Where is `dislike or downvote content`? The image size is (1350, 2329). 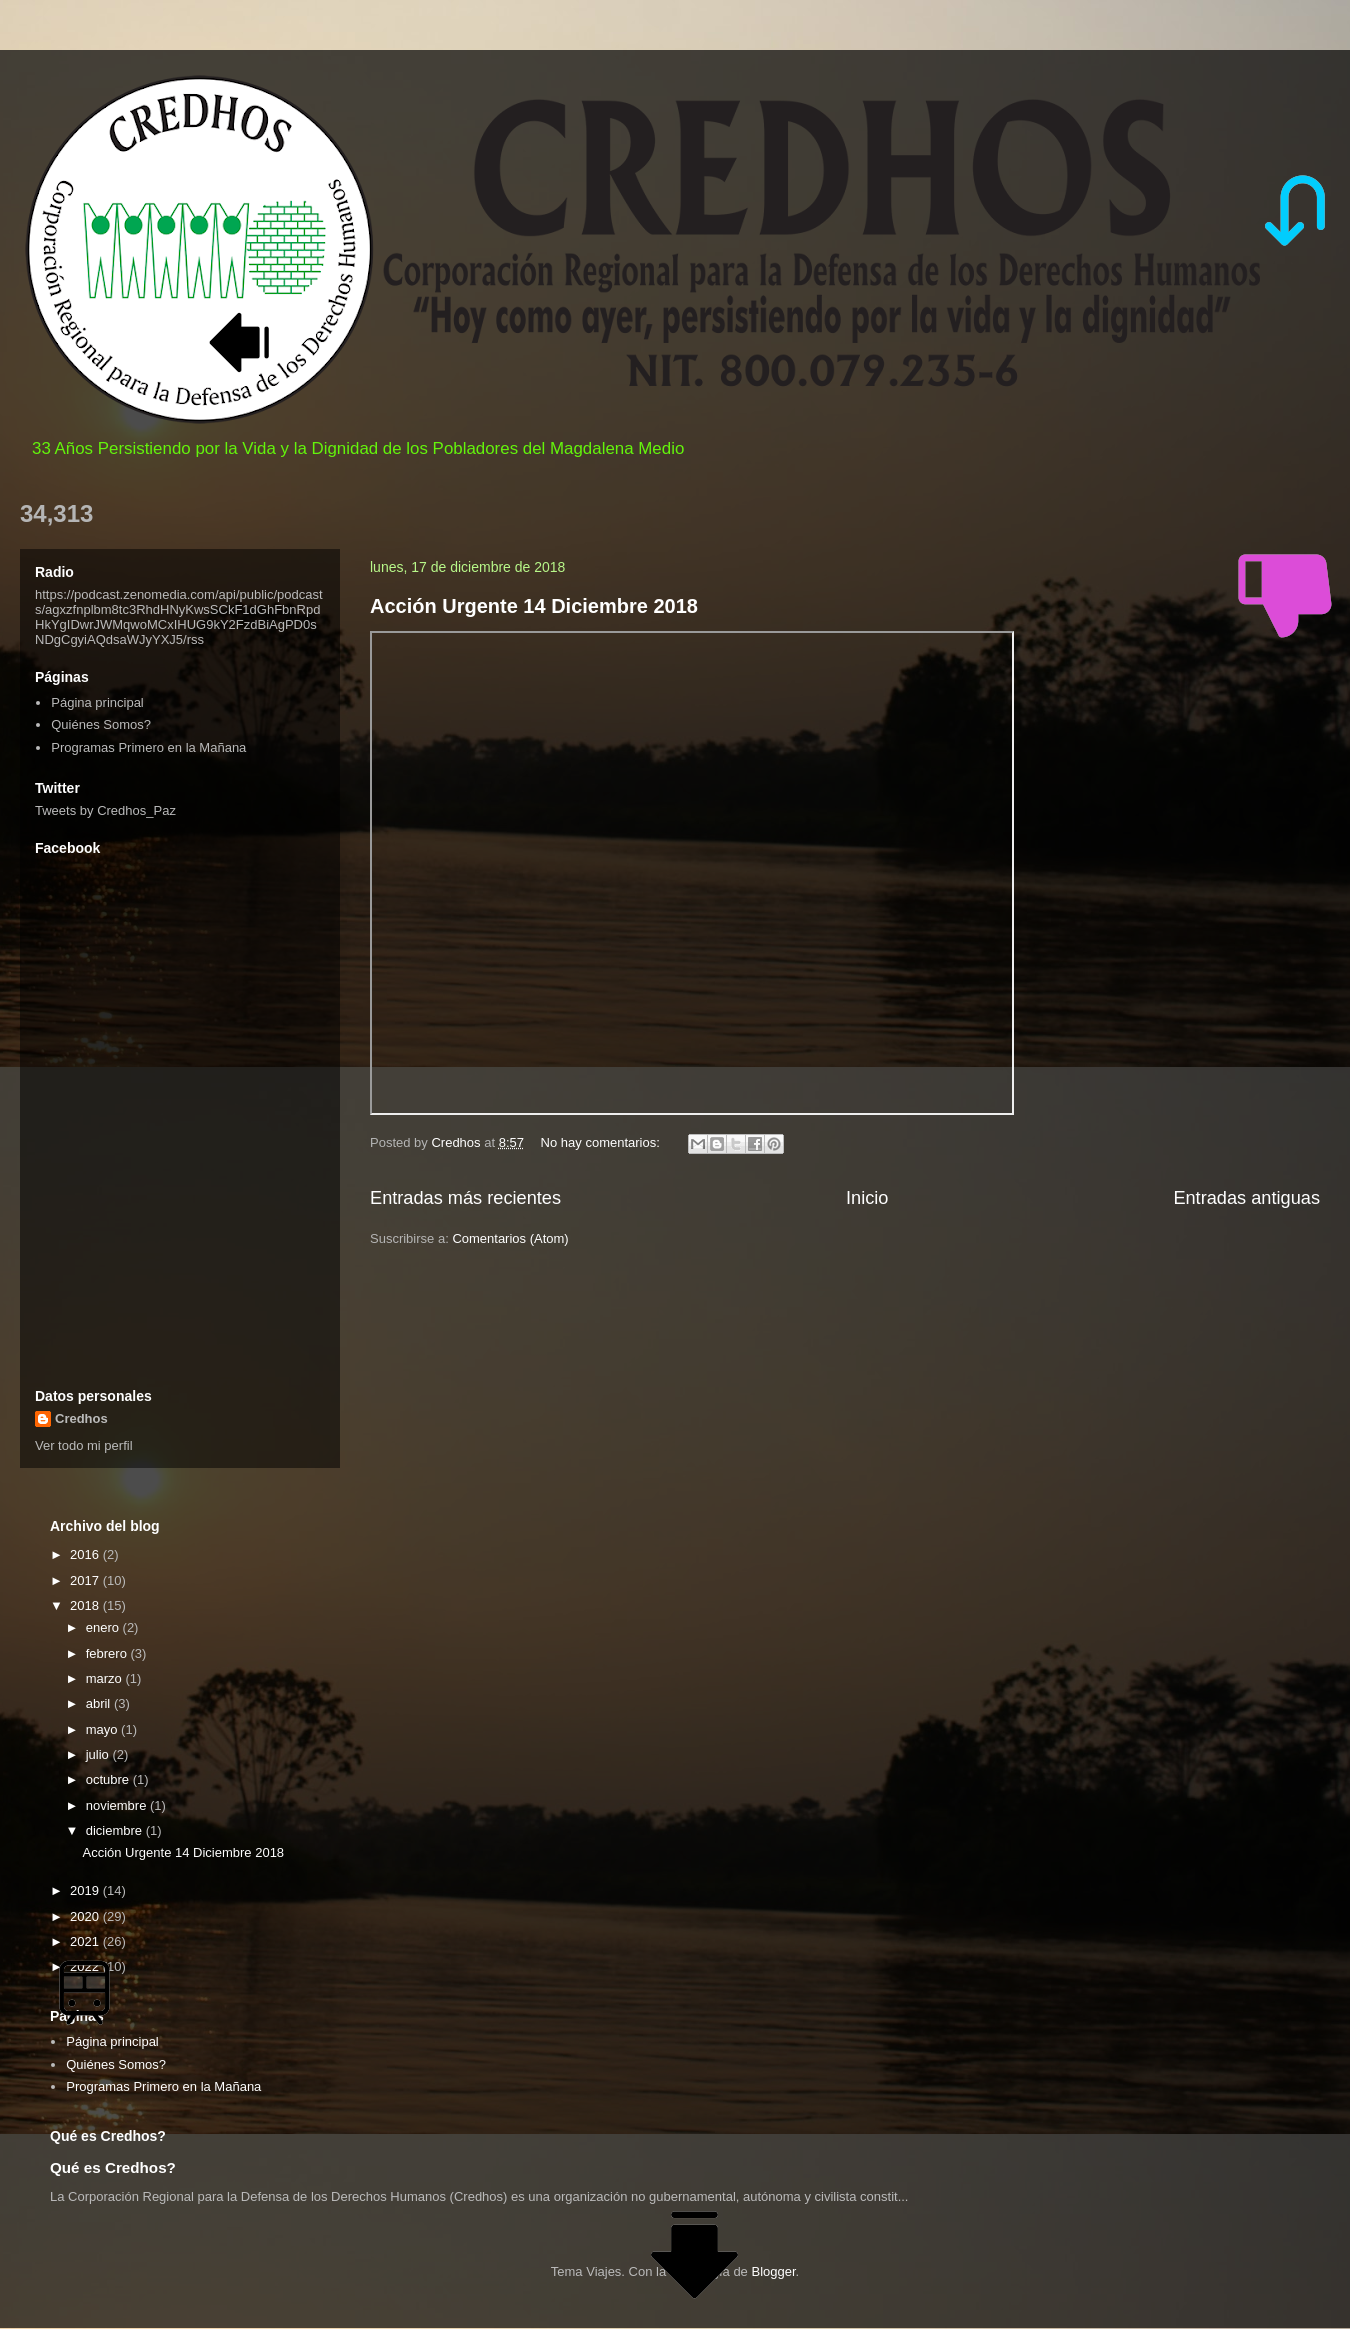 dislike or downvote content is located at coordinates (1285, 591).